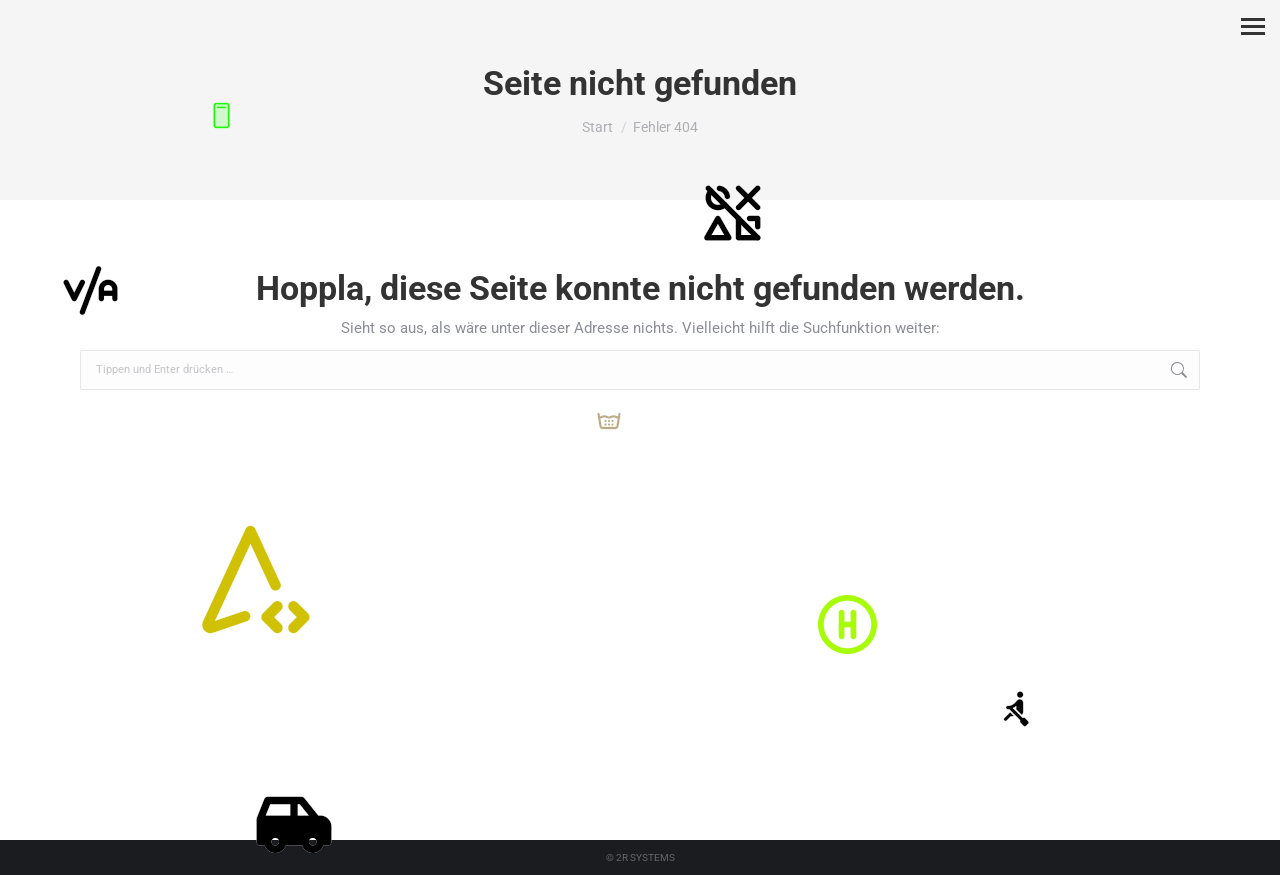  Describe the element at coordinates (1015, 708) in the screenshot. I see `access rowing or kayaking activities` at that location.